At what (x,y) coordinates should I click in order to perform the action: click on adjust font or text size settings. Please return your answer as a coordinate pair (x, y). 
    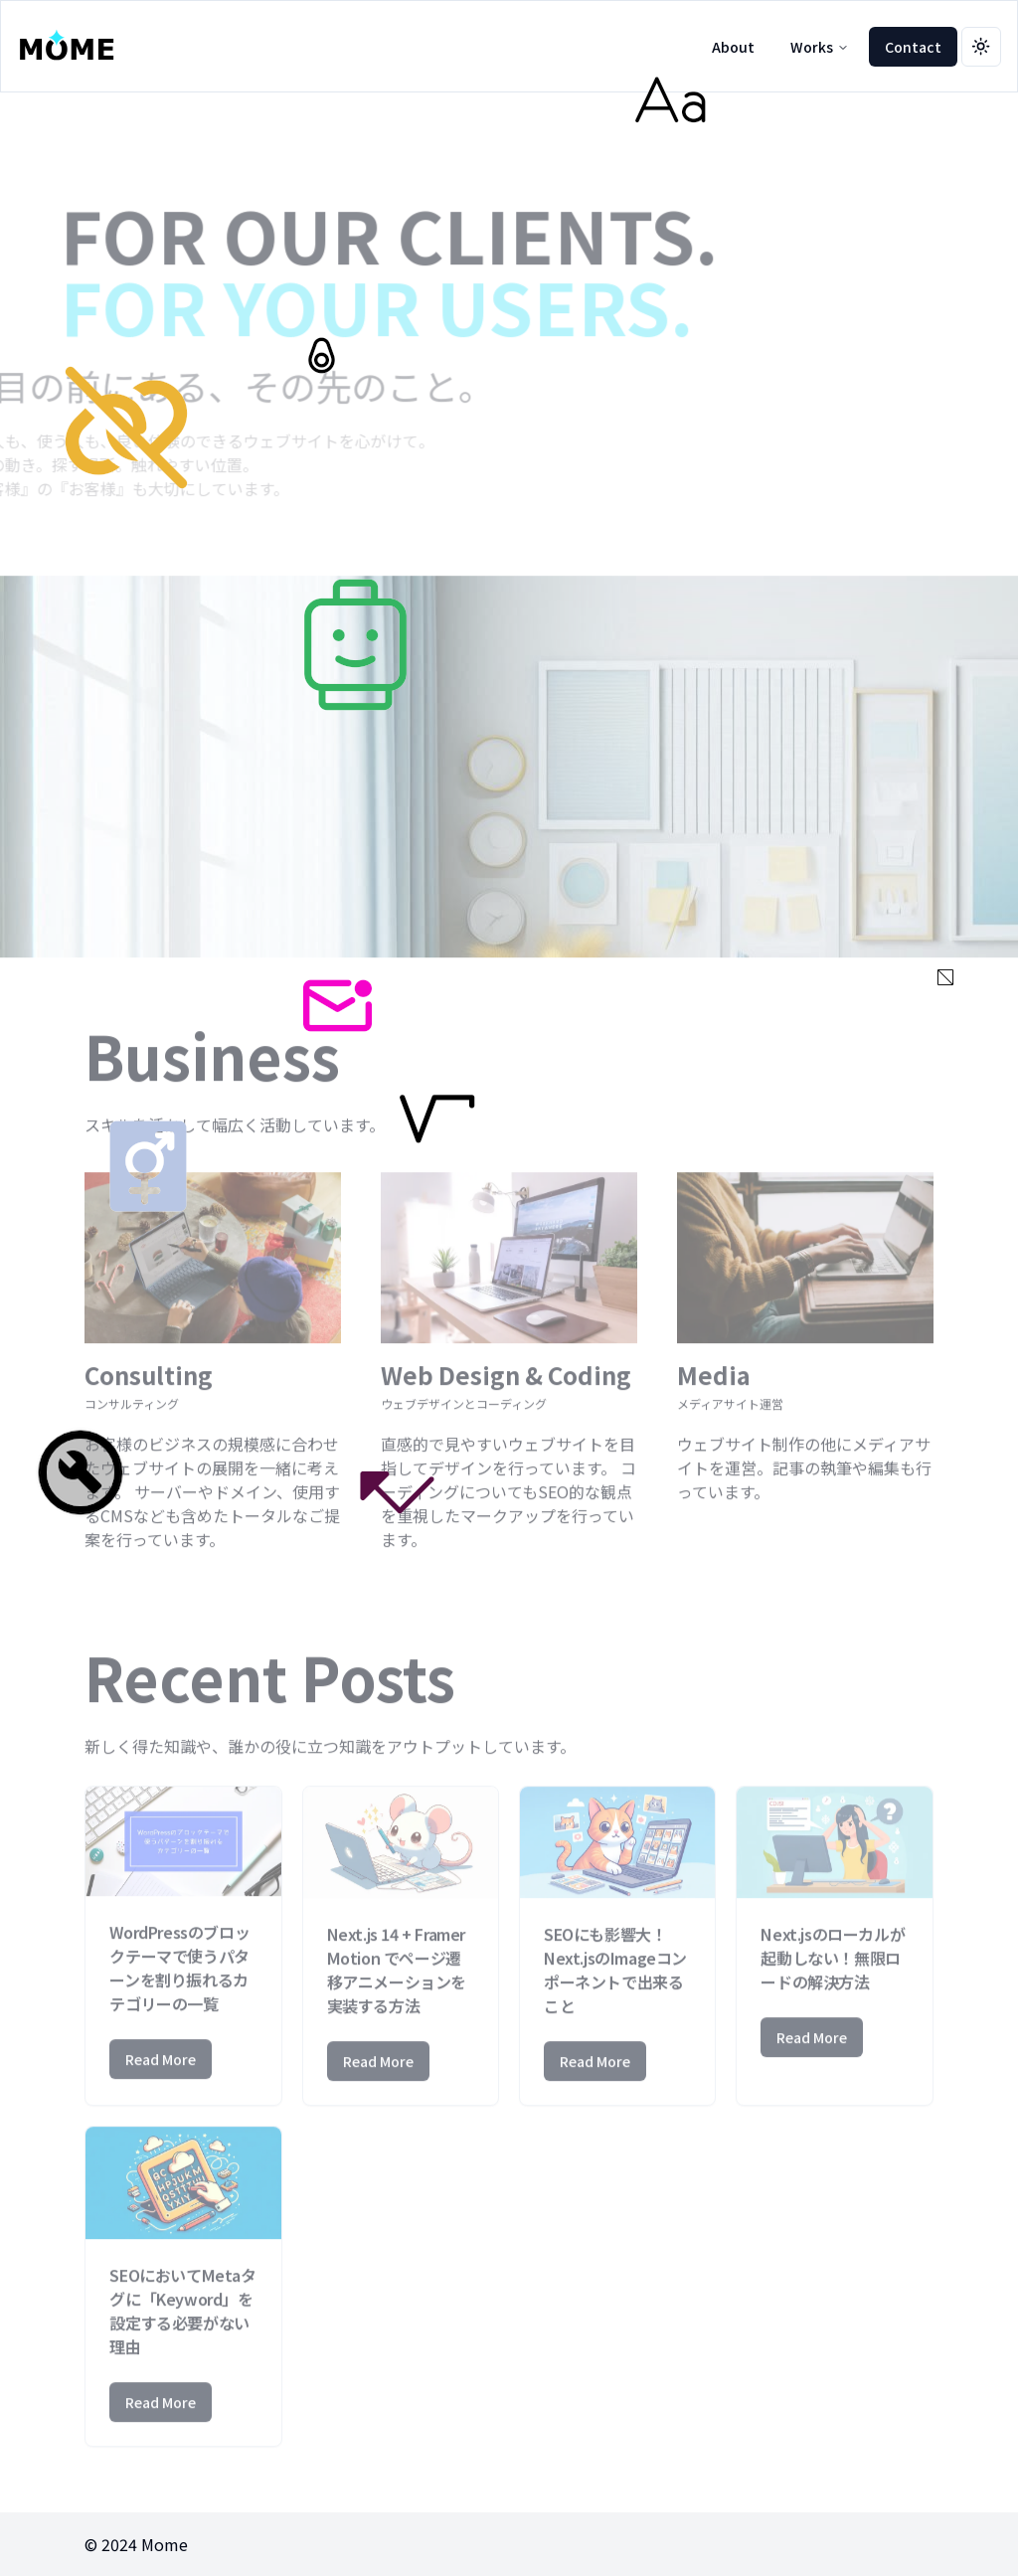
    Looking at the image, I should click on (671, 100).